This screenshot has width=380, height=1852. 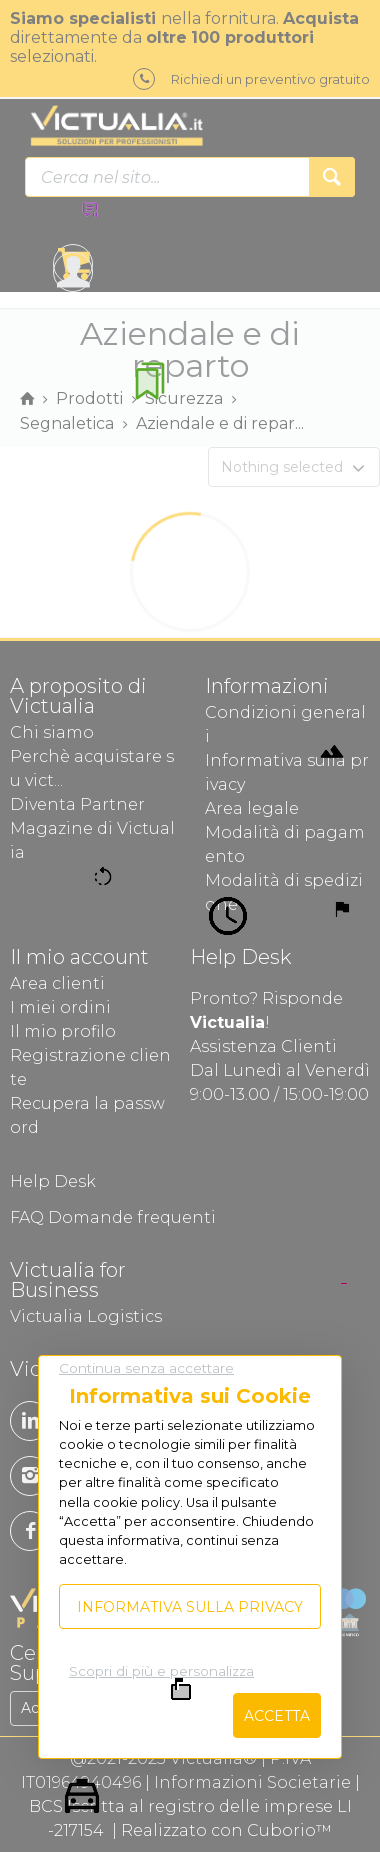 What do you see at coordinates (150, 381) in the screenshot?
I see `view your saved bookmarks` at bounding box center [150, 381].